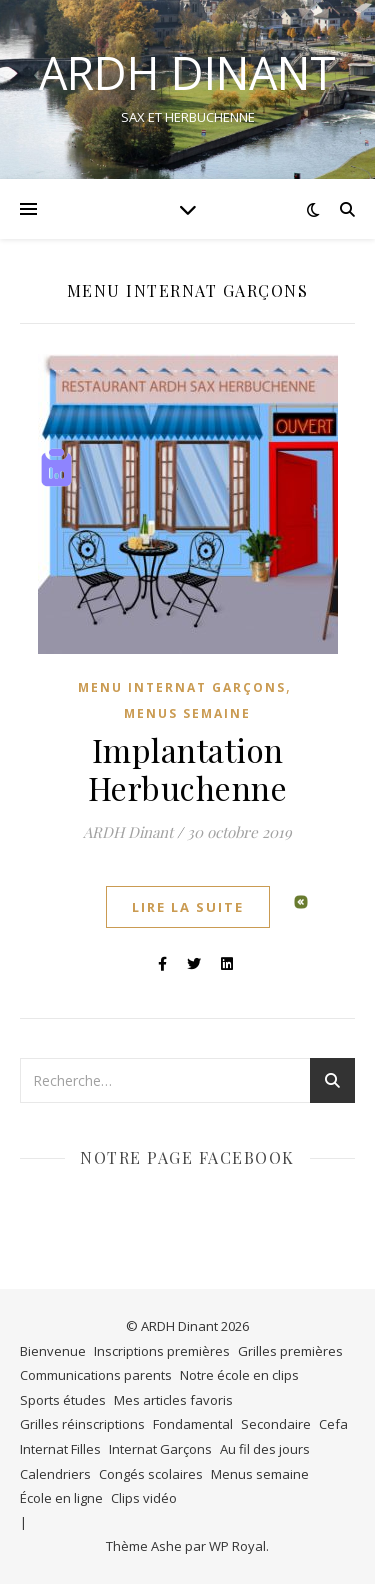  What do you see at coordinates (56, 467) in the screenshot?
I see `view clipboard data or statistics` at bounding box center [56, 467].